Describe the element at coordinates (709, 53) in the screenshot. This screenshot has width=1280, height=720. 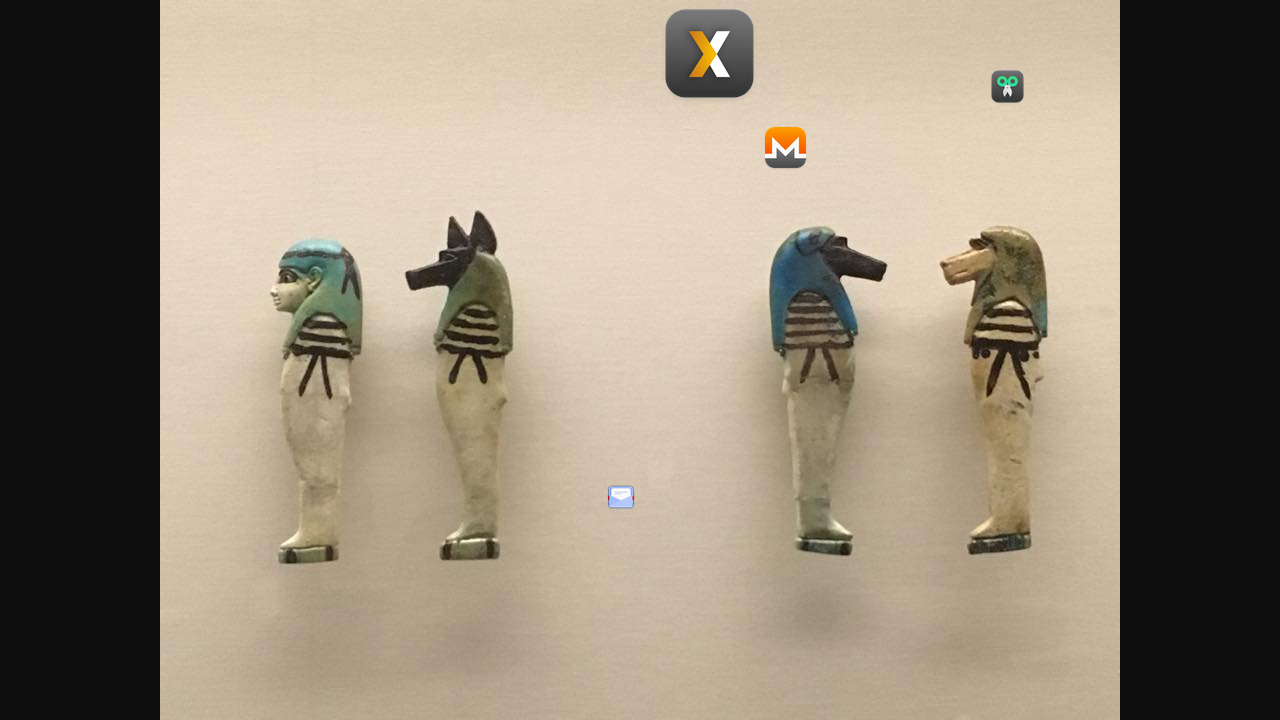
I see `open plex media server` at that location.